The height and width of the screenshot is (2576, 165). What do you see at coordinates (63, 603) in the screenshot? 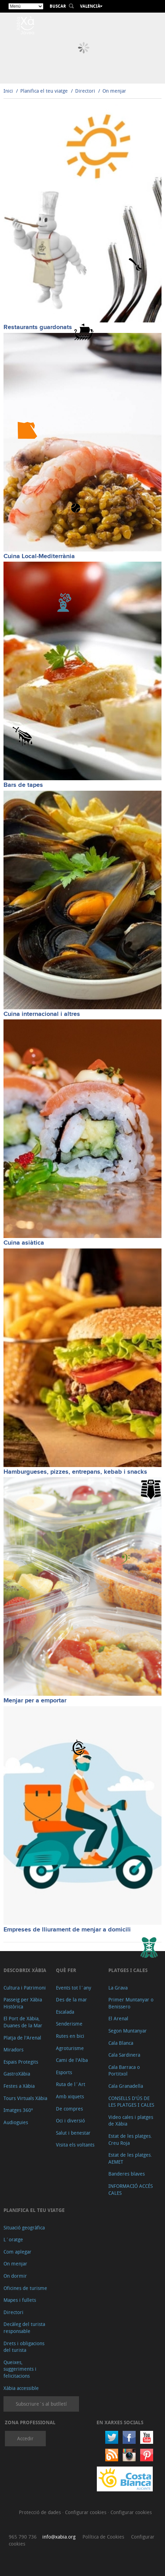
I see `indicates player is drowning or taking water damage` at bounding box center [63, 603].